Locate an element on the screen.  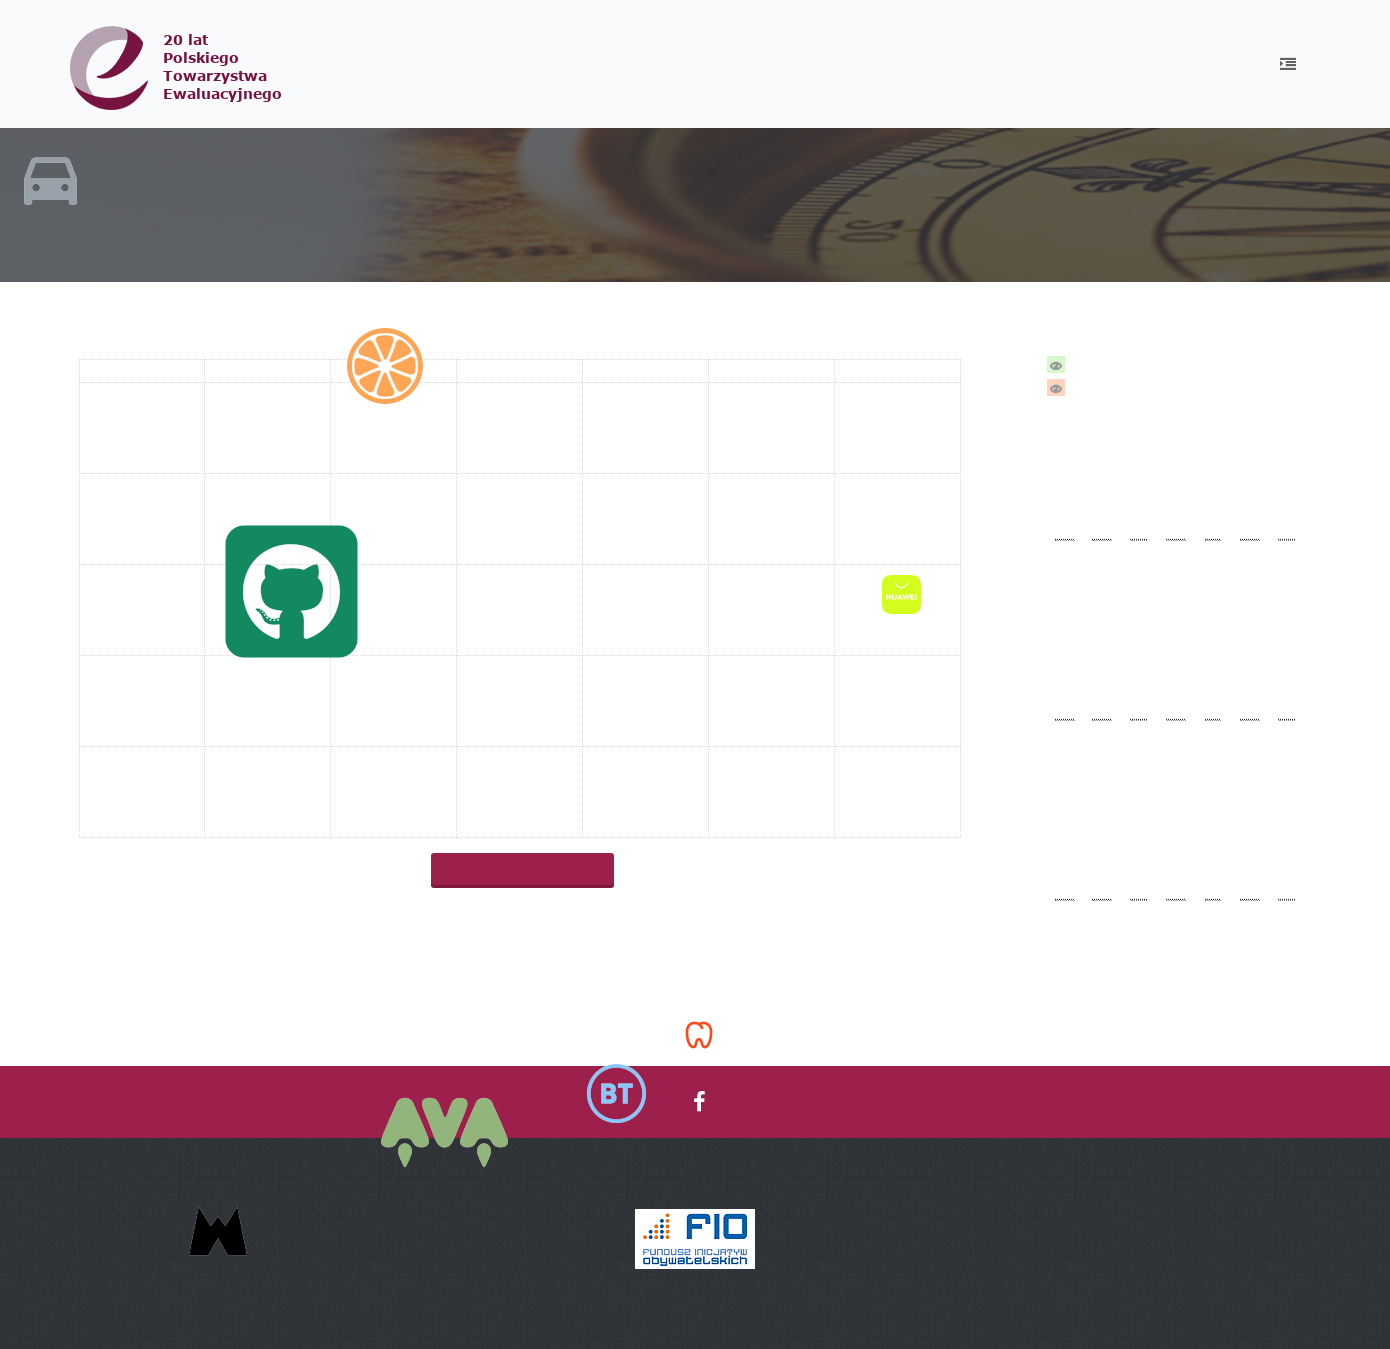
wgpu graphics library logo is located at coordinates (218, 1231).